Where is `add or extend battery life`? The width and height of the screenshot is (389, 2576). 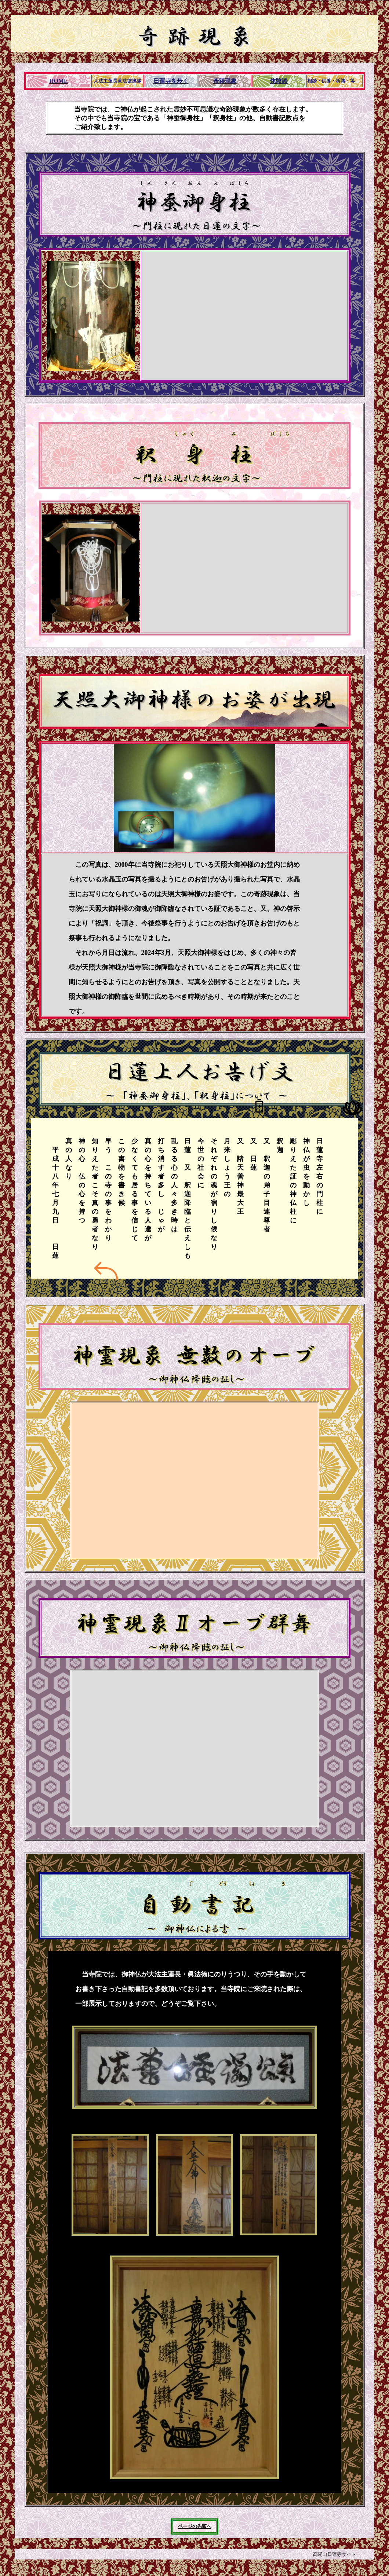
add or extend battery life is located at coordinates (259, 1106).